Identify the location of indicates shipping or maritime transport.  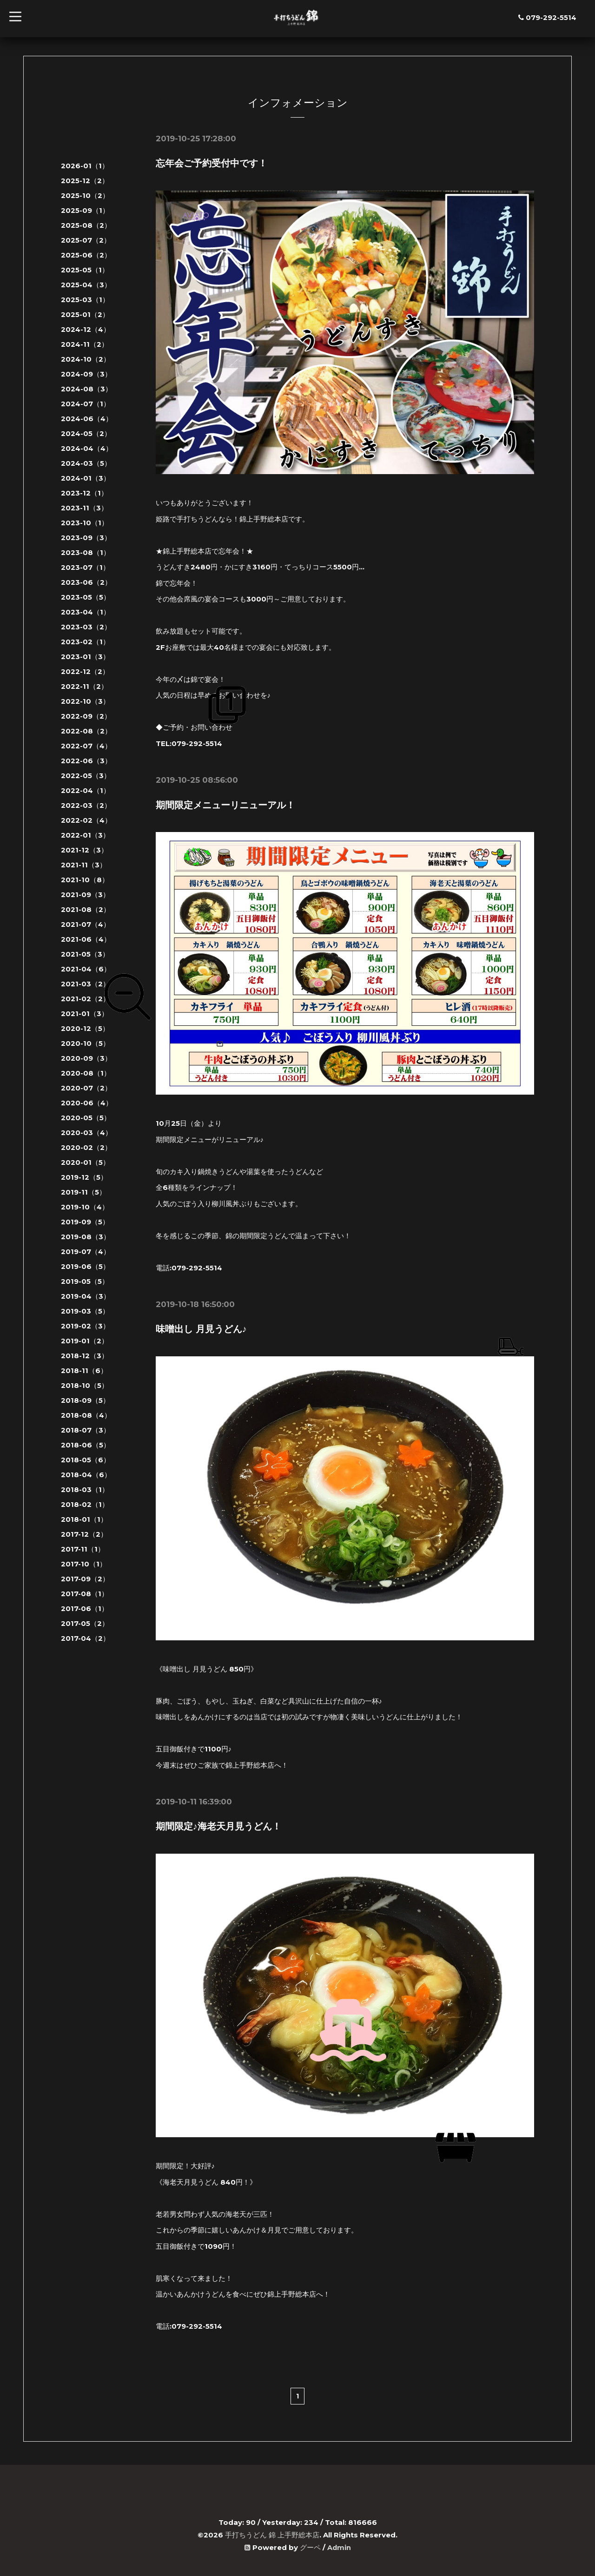
(348, 2030).